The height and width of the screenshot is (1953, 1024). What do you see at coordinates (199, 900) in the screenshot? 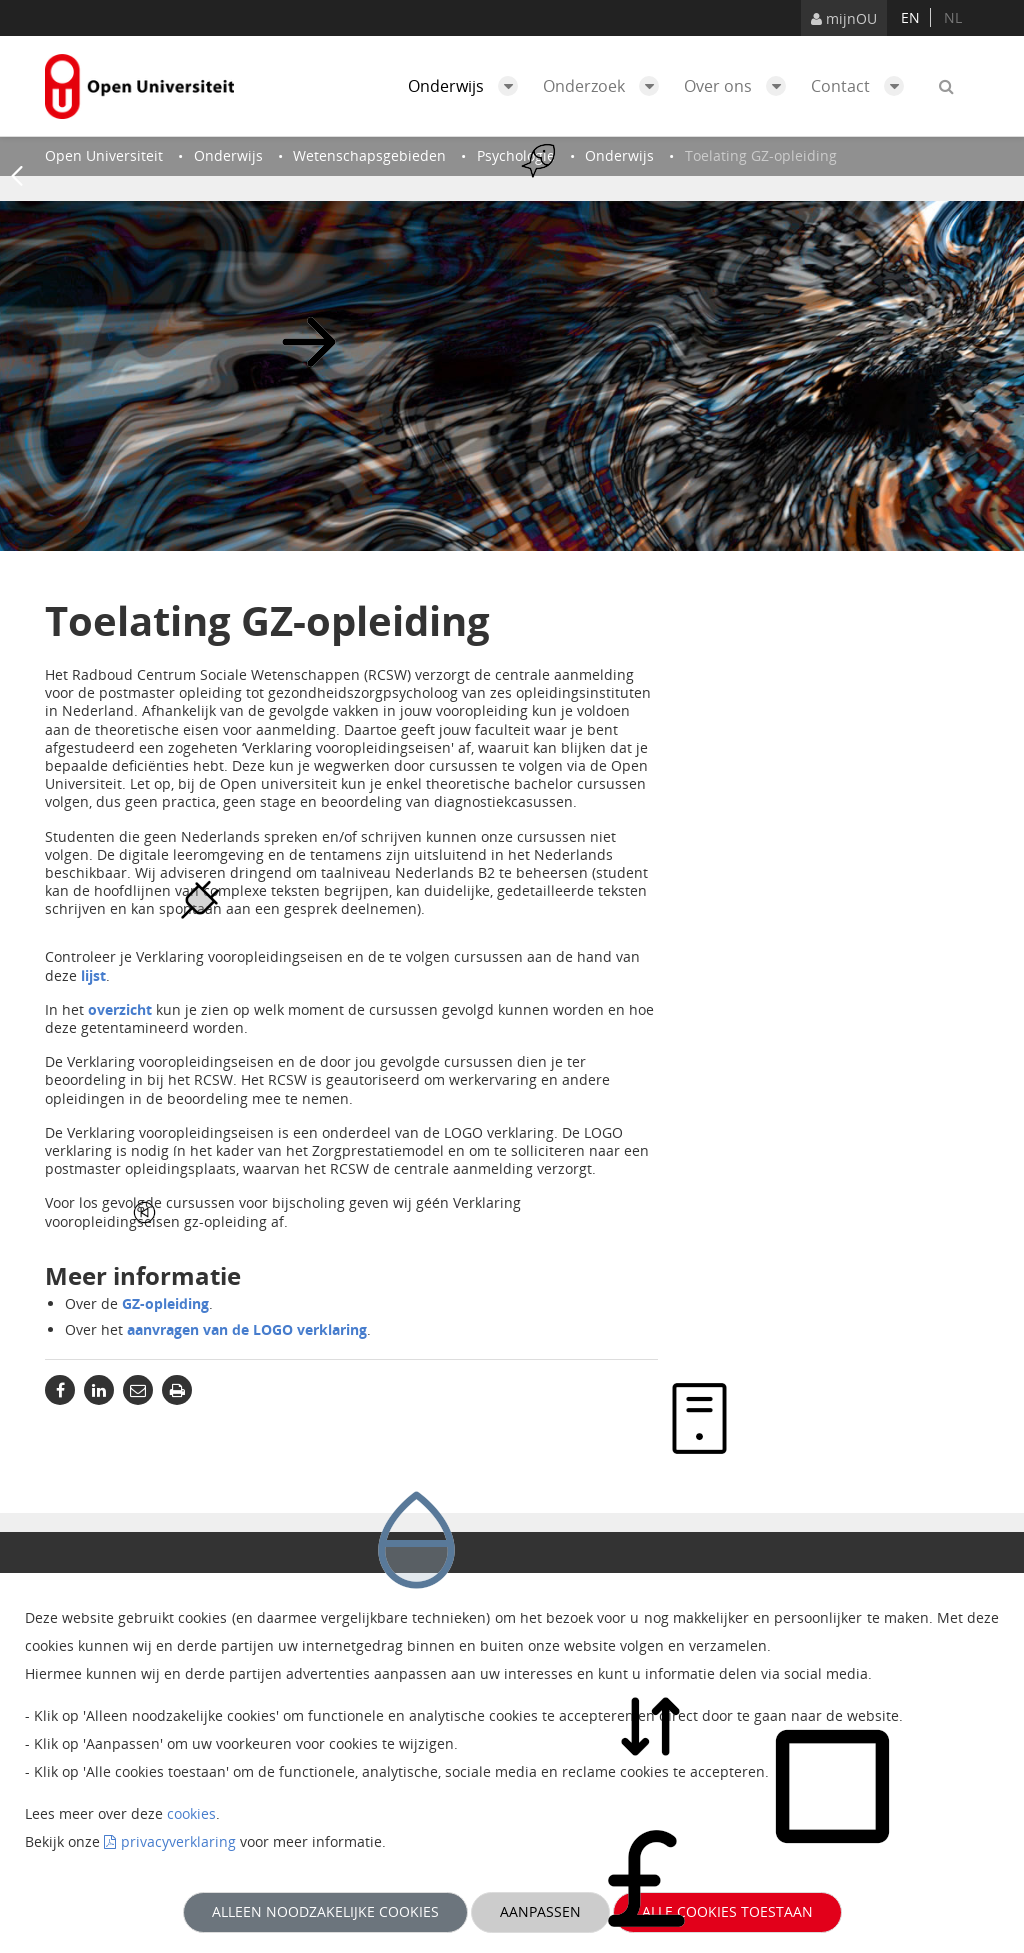
I see `connect to a power source` at bounding box center [199, 900].